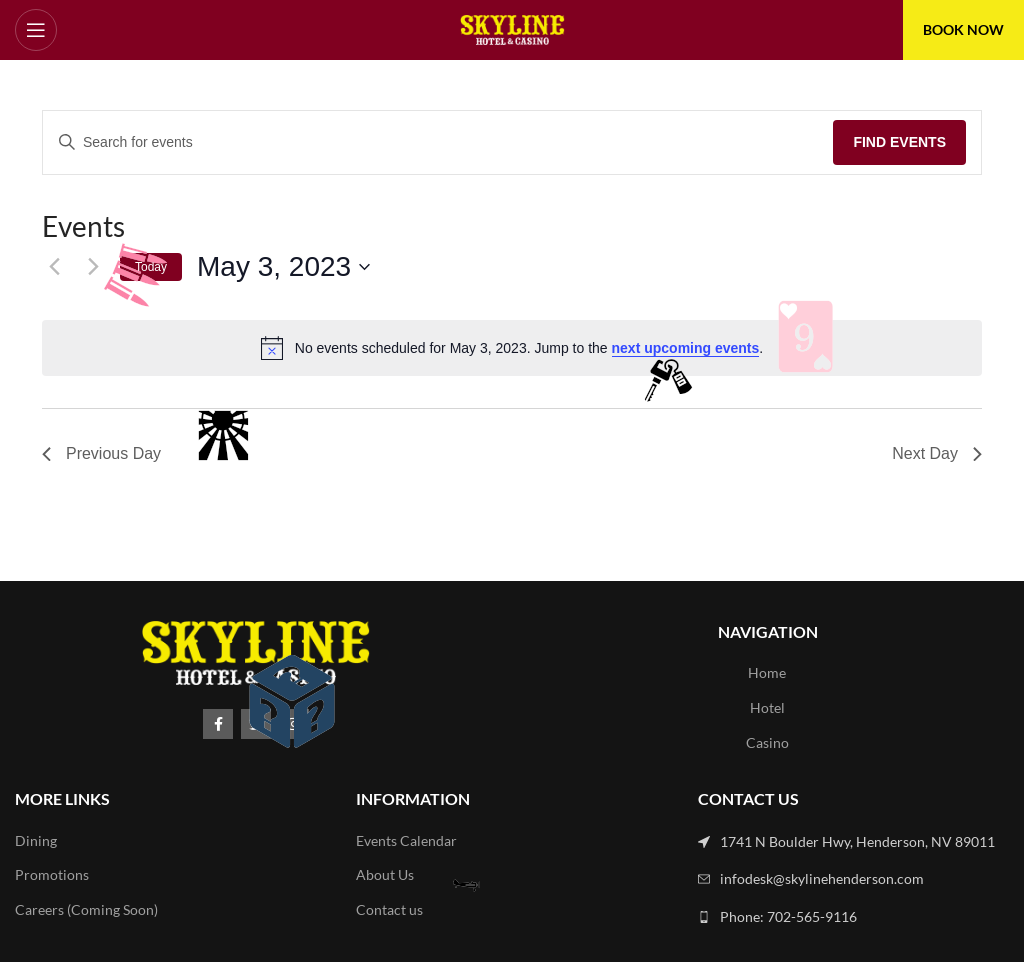  I want to click on indicates sunny or clear weather conditions, so click(223, 435).